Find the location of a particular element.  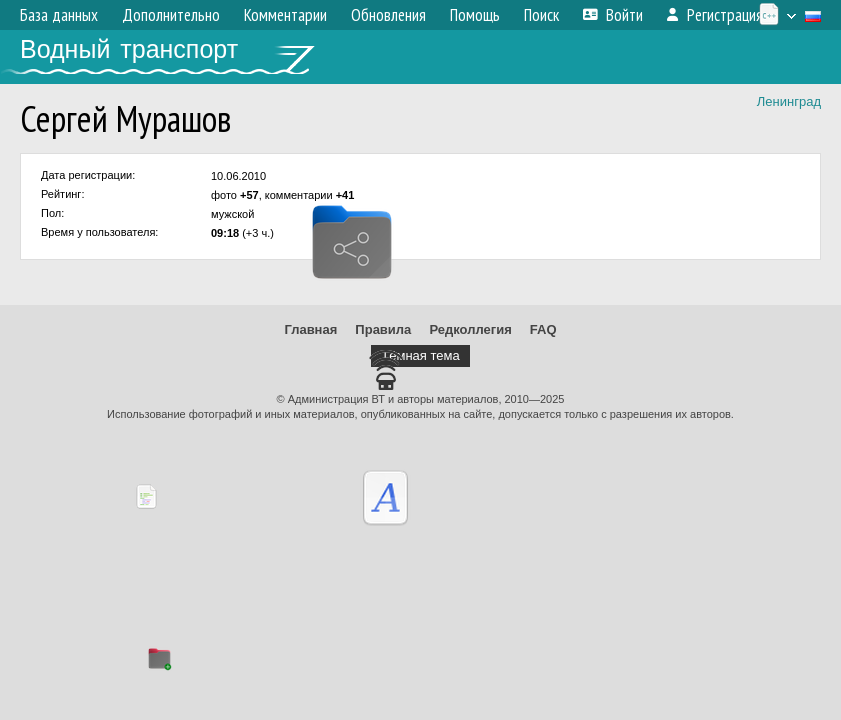

indicates a wireless USB receiver is connected is located at coordinates (386, 370).